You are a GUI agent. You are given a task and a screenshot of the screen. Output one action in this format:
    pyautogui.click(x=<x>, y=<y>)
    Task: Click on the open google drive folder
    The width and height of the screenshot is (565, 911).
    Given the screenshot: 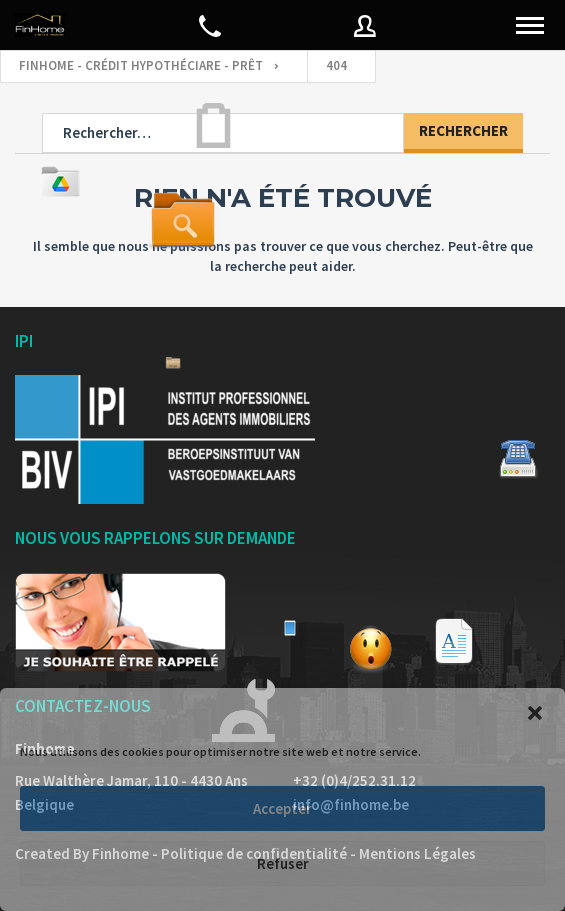 What is the action you would take?
    pyautogui.click(x=60, y=182)
    